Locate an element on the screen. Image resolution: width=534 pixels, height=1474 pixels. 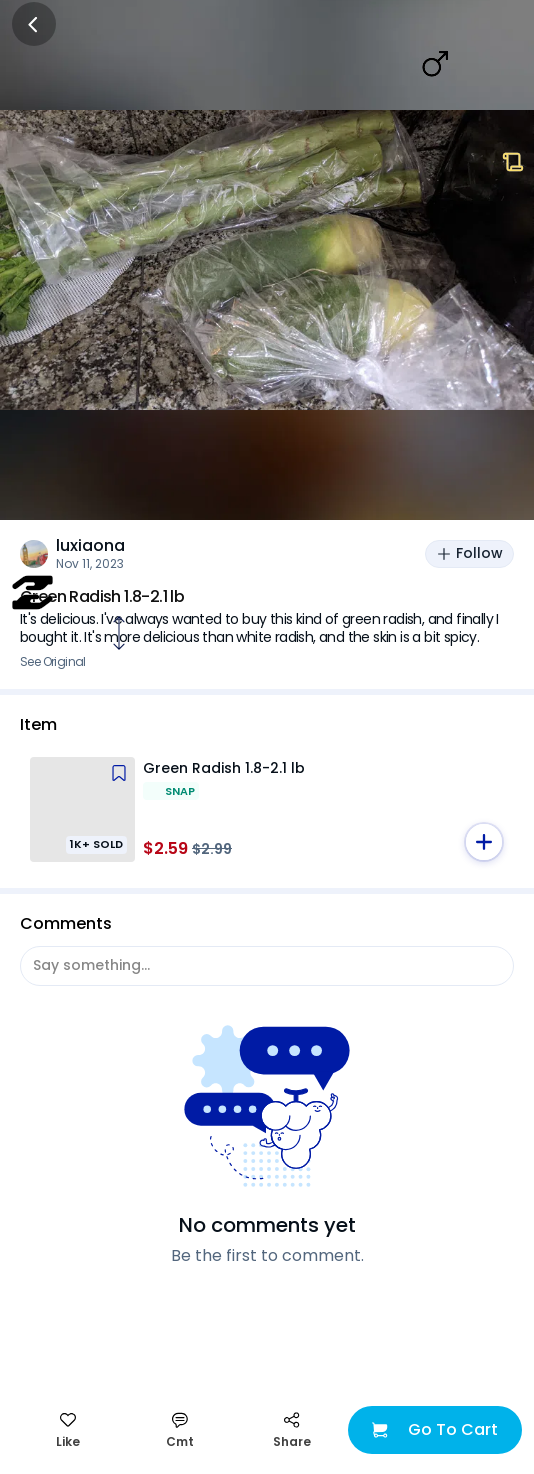
indicates male gender selection is located at coordinates (434, 64).